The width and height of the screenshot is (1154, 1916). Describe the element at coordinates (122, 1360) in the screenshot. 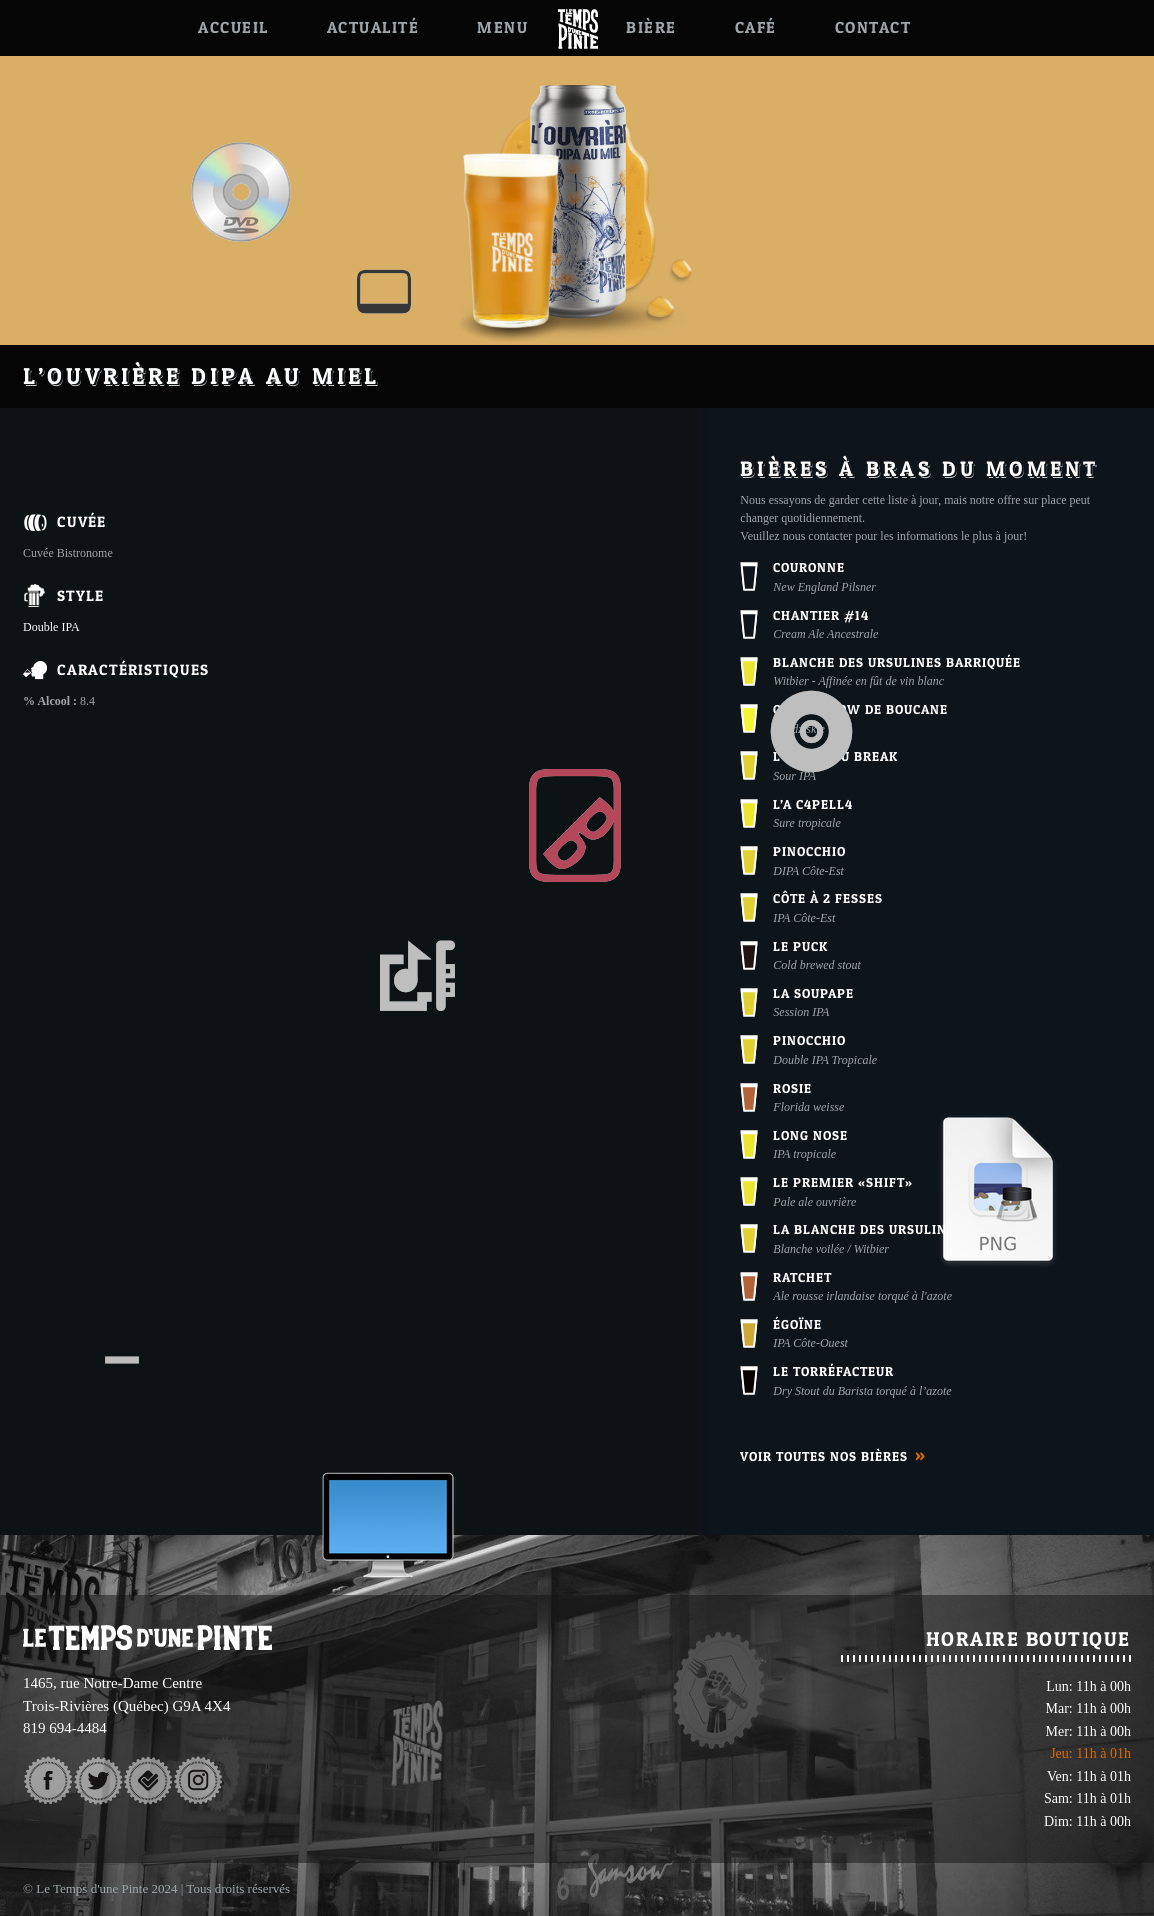

I see `remove an item from a list` at that location.